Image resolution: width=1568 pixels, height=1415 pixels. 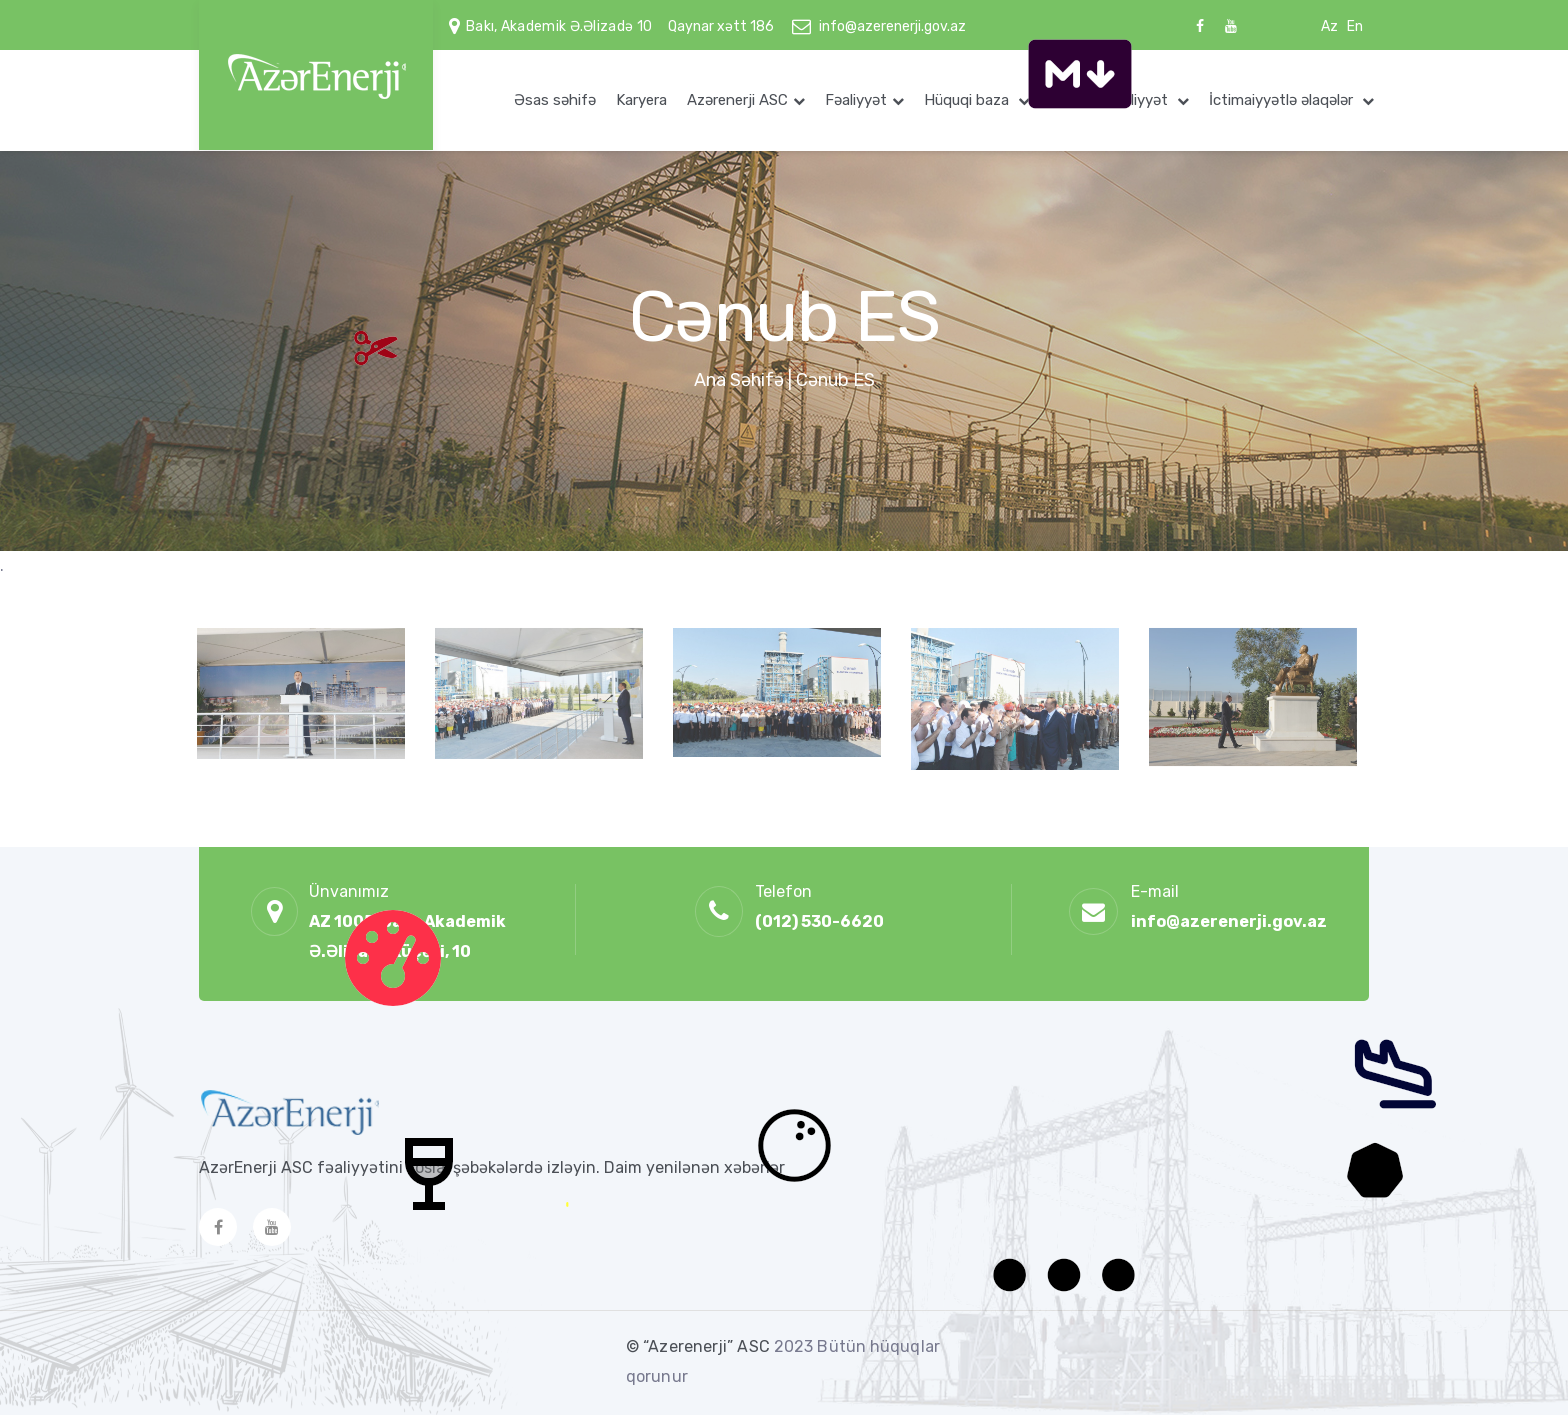 I want to click on indicates no cellular signal available, so click(x=594, y=1183).